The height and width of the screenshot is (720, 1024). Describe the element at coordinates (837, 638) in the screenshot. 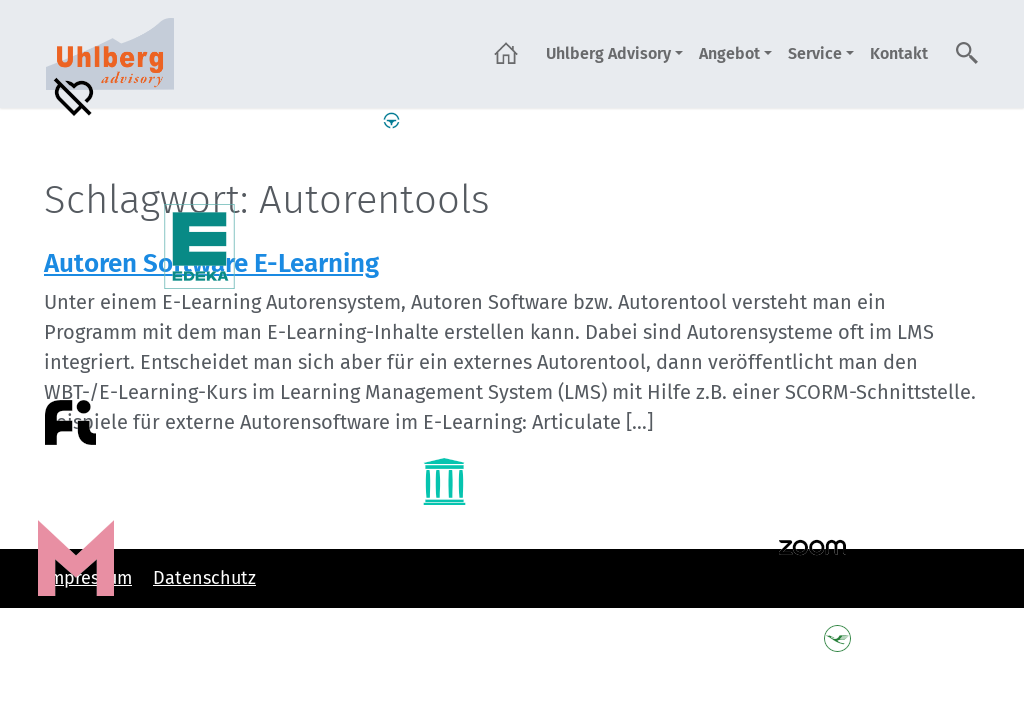

I see `access Lufthansa airline services` at that location.